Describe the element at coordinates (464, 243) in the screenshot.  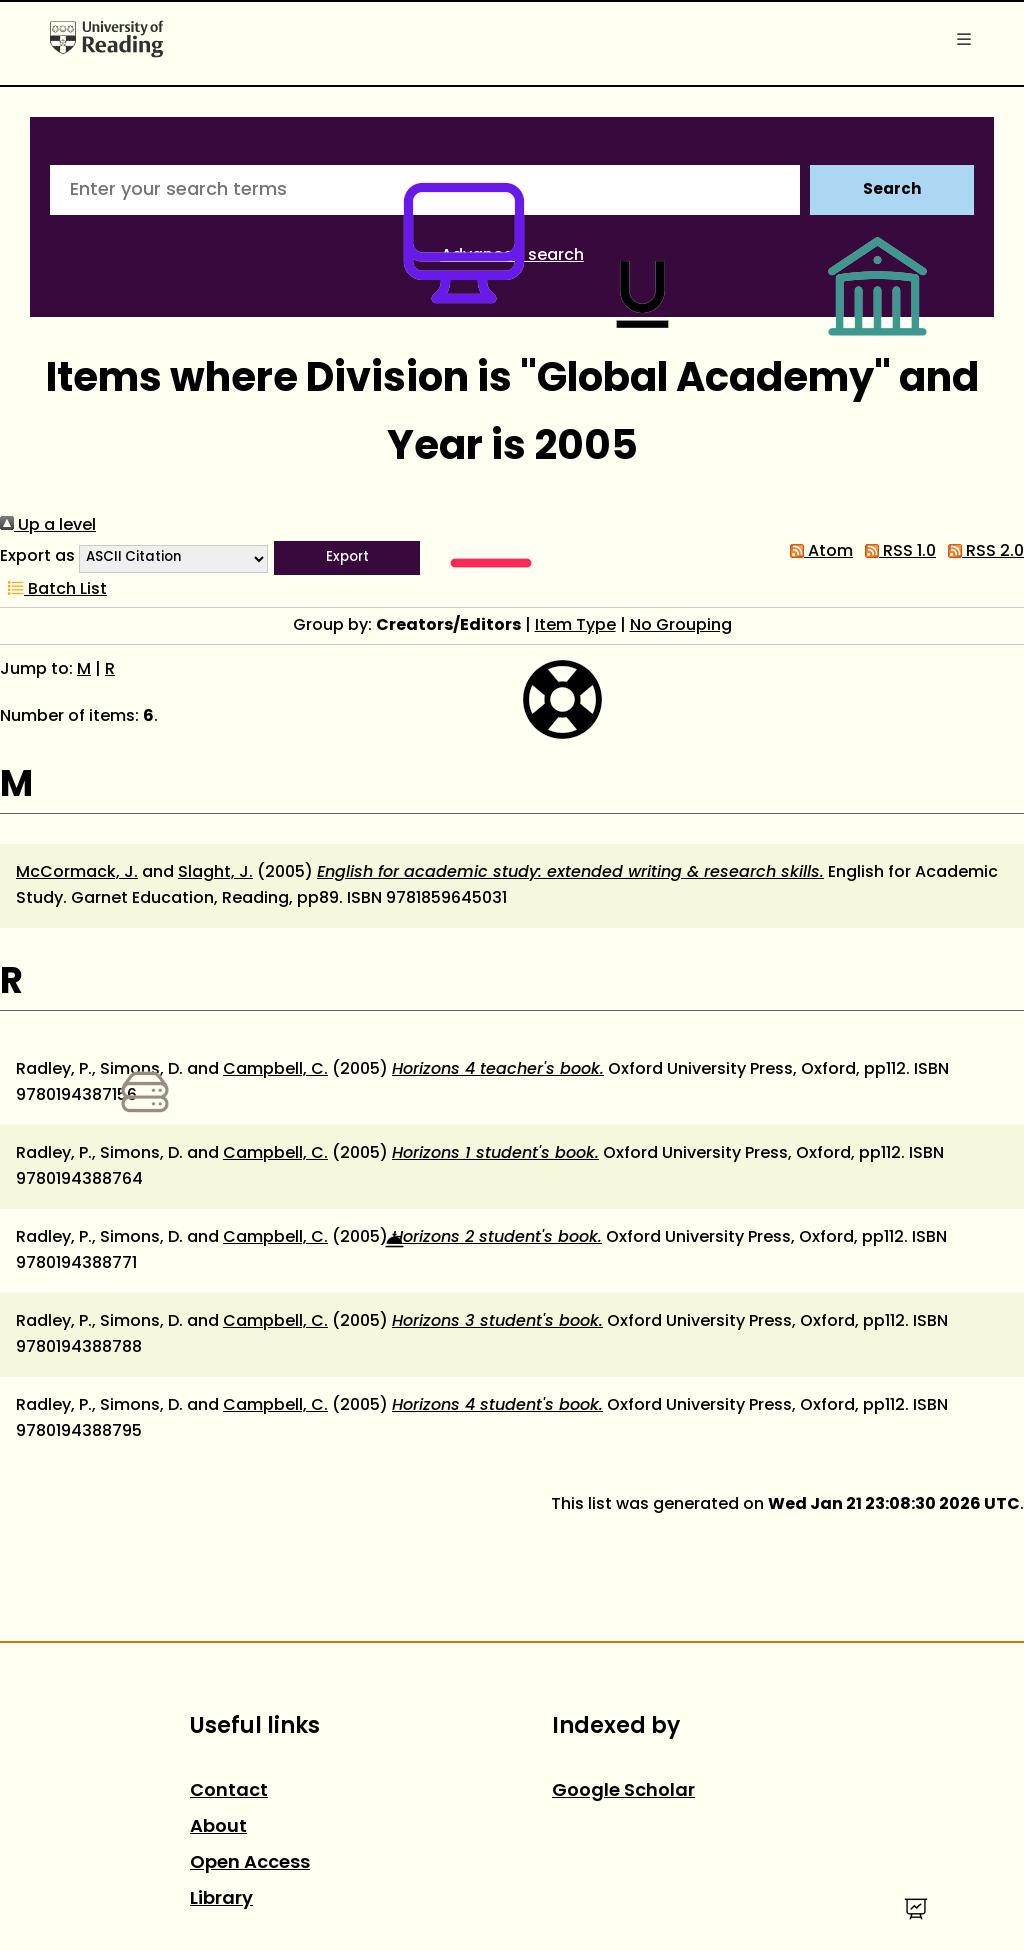
I see `switch to desktop view` at that location.